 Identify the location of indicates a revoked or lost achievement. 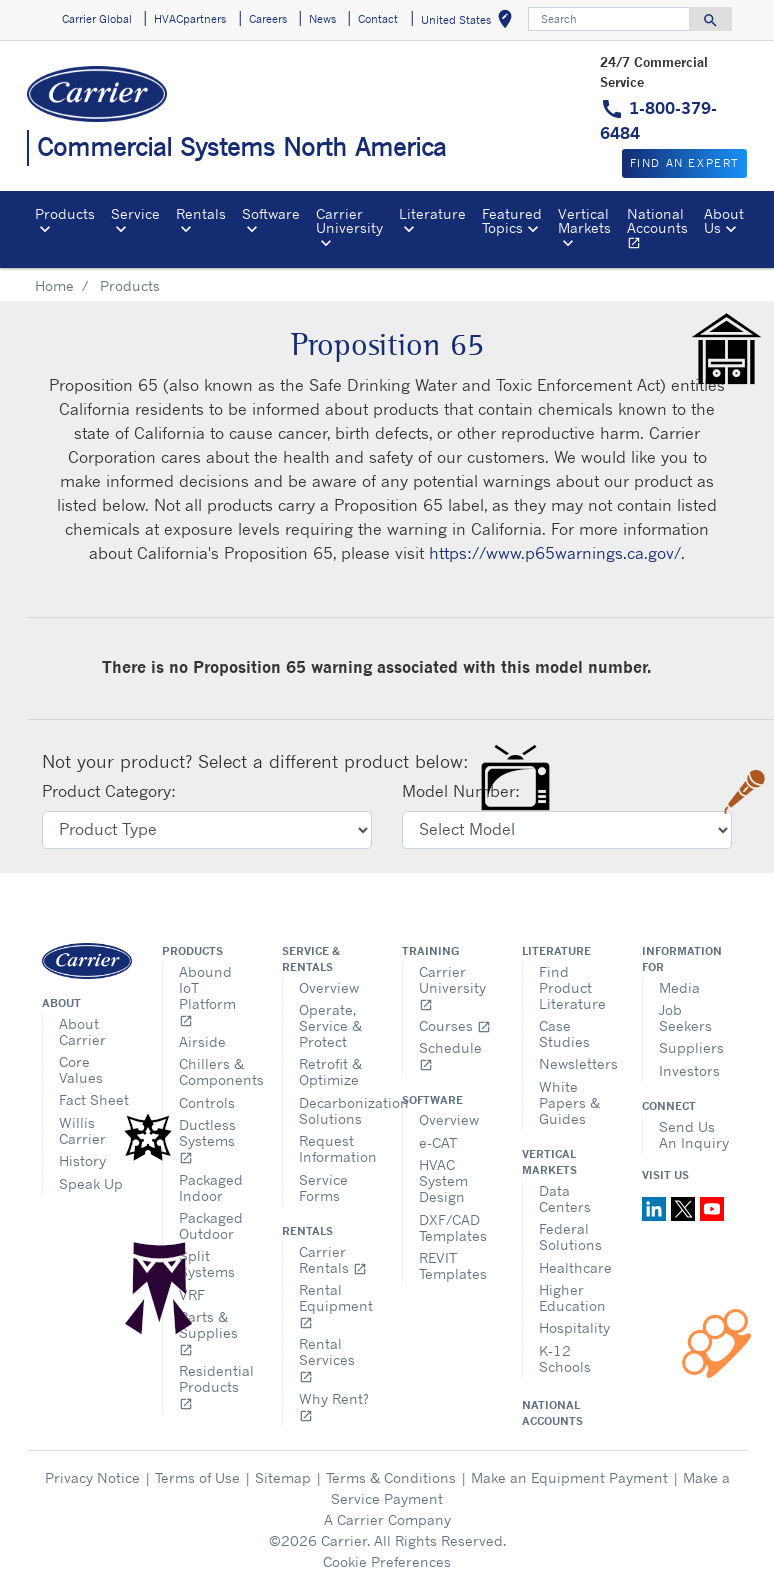
(158, 1287).